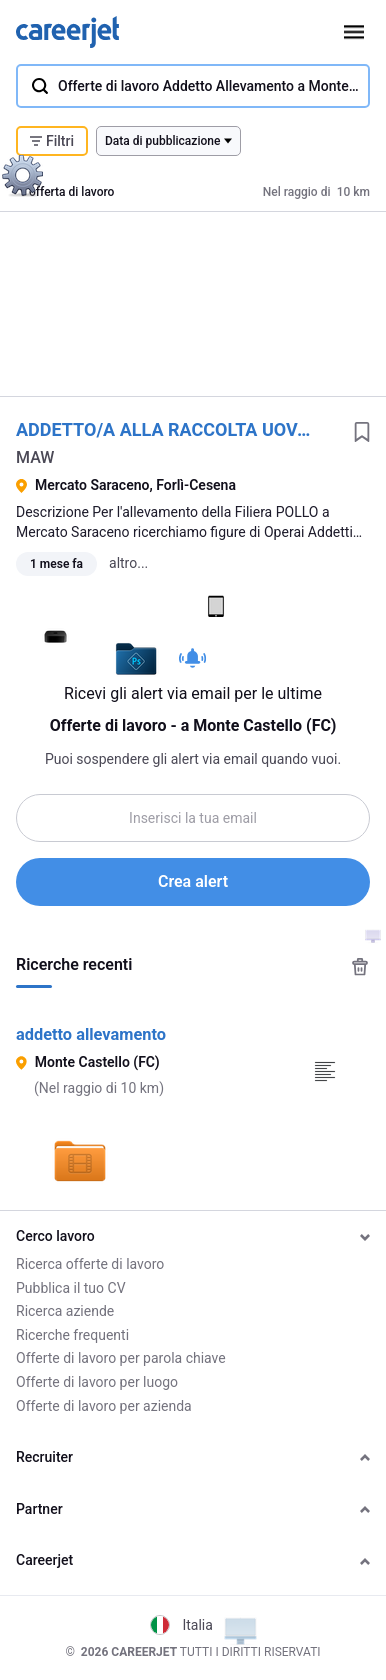 Image resolution: width=386 pixels, height=1680 pixels. Describe the element at coordinates (55, 633) in the screenshot. I see `apple tv 4k (3rd generation) device` at that location.